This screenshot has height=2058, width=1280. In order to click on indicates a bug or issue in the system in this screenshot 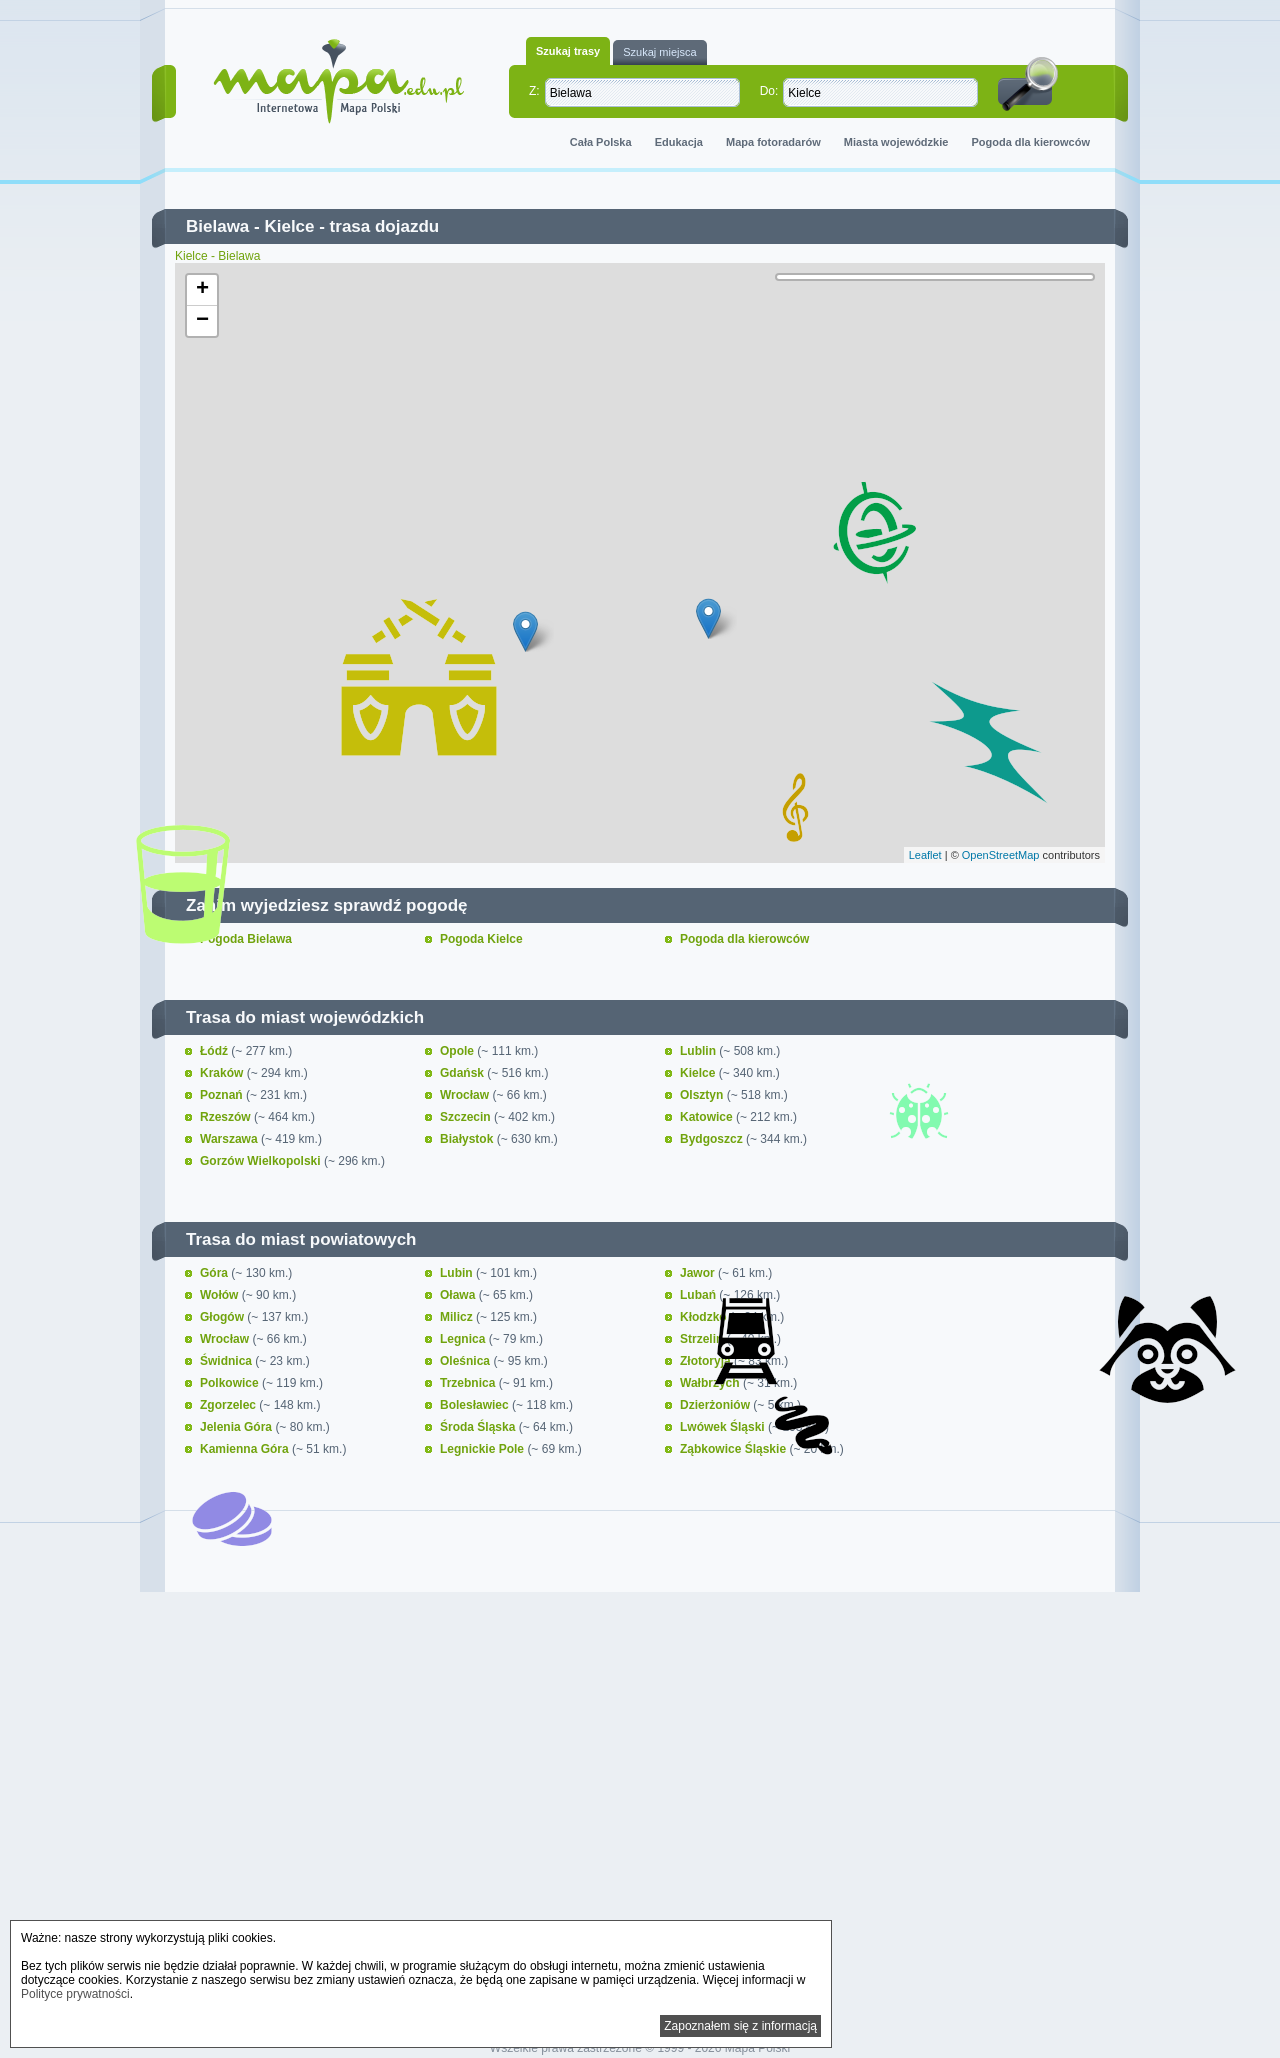, I will do `click(919, 1113)`.